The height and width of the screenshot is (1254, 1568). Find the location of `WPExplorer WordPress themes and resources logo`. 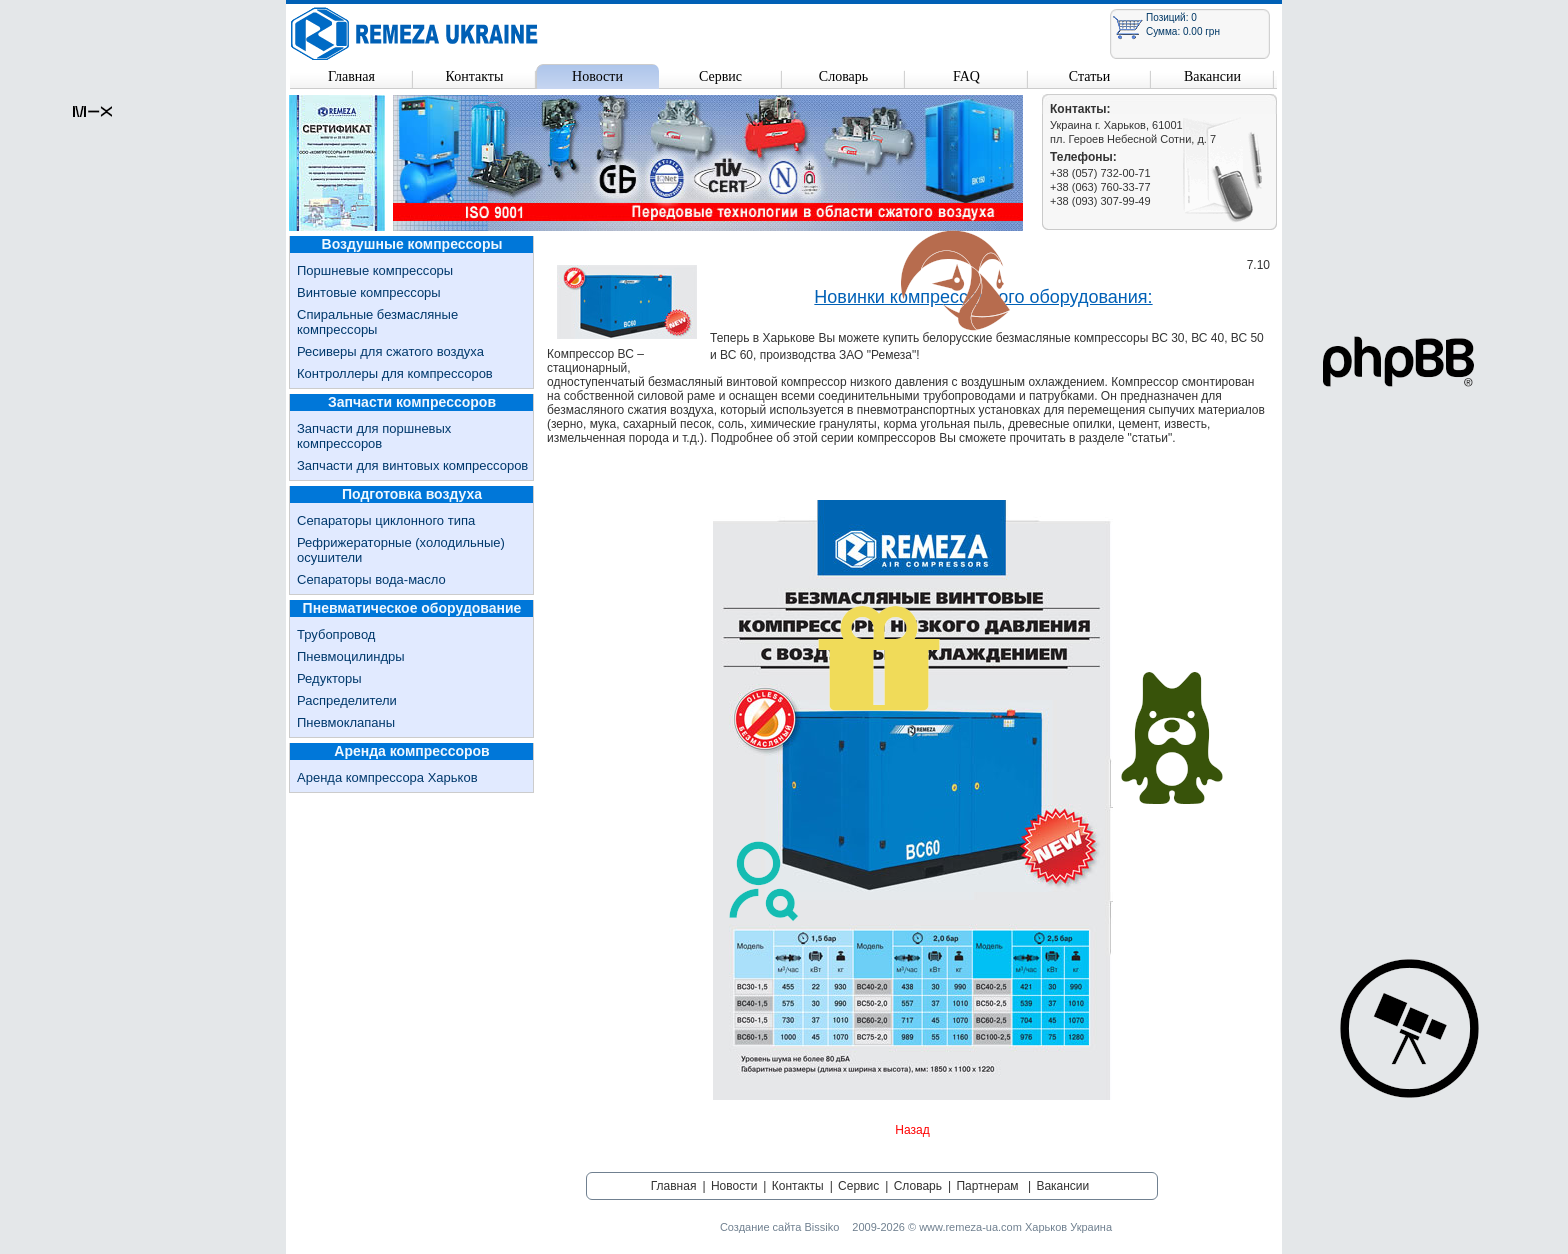

WPExplorer WordPress themes and resources logo is located at coordinates (1409, 1028).